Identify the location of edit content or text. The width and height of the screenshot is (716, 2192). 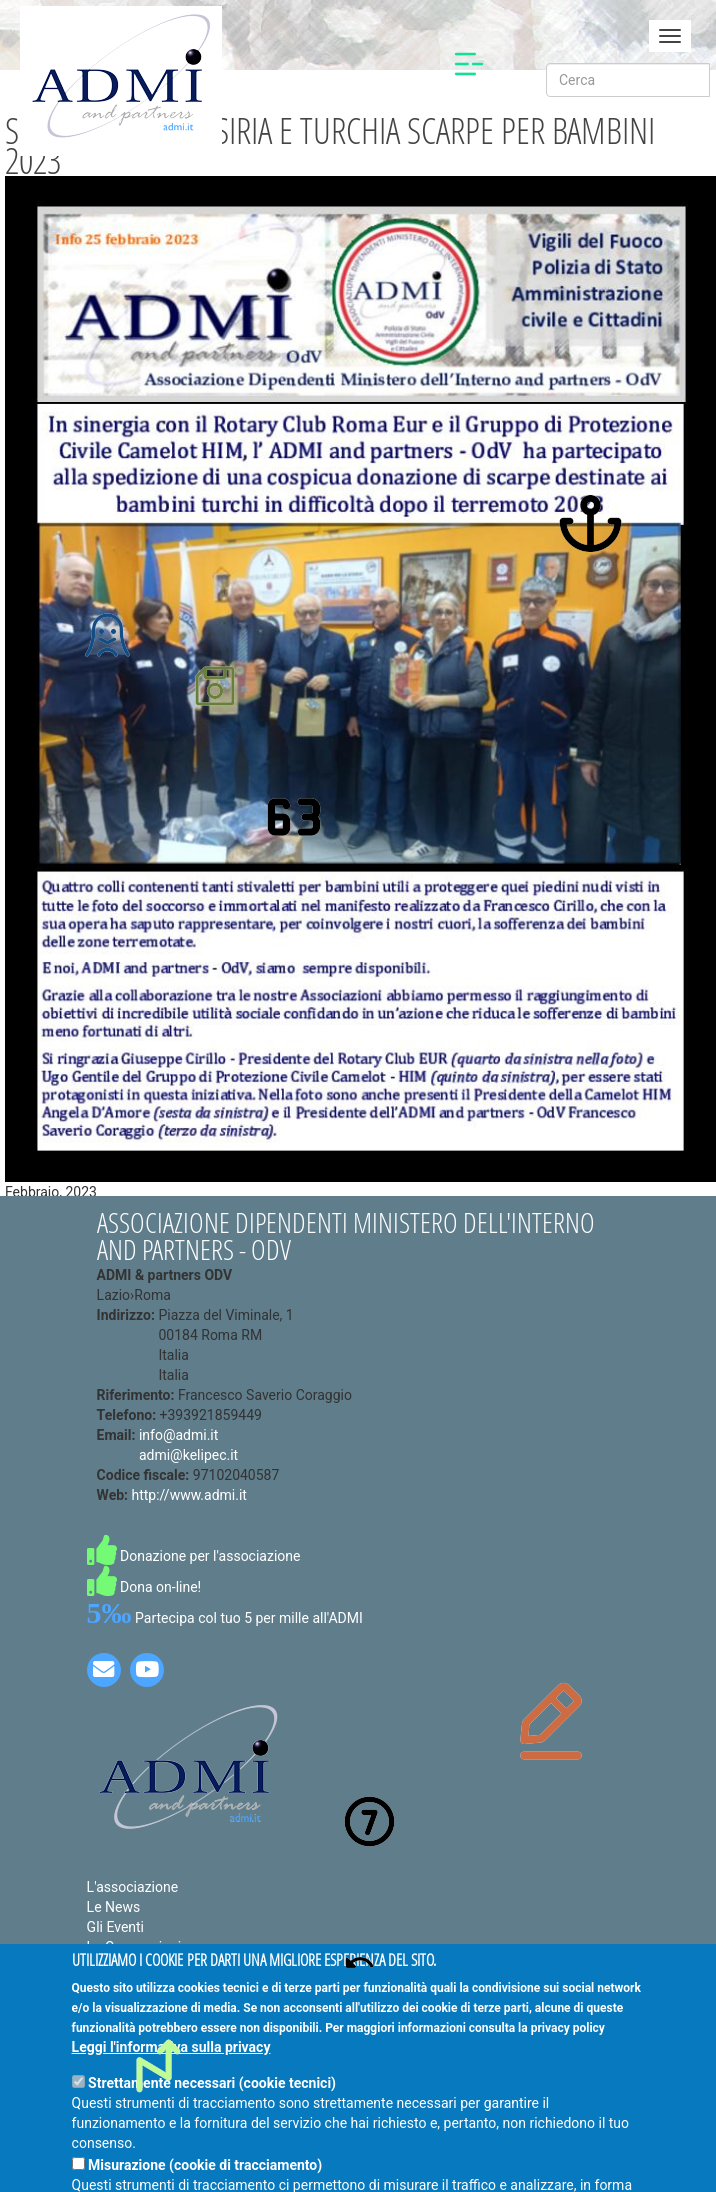
(551, 1721).